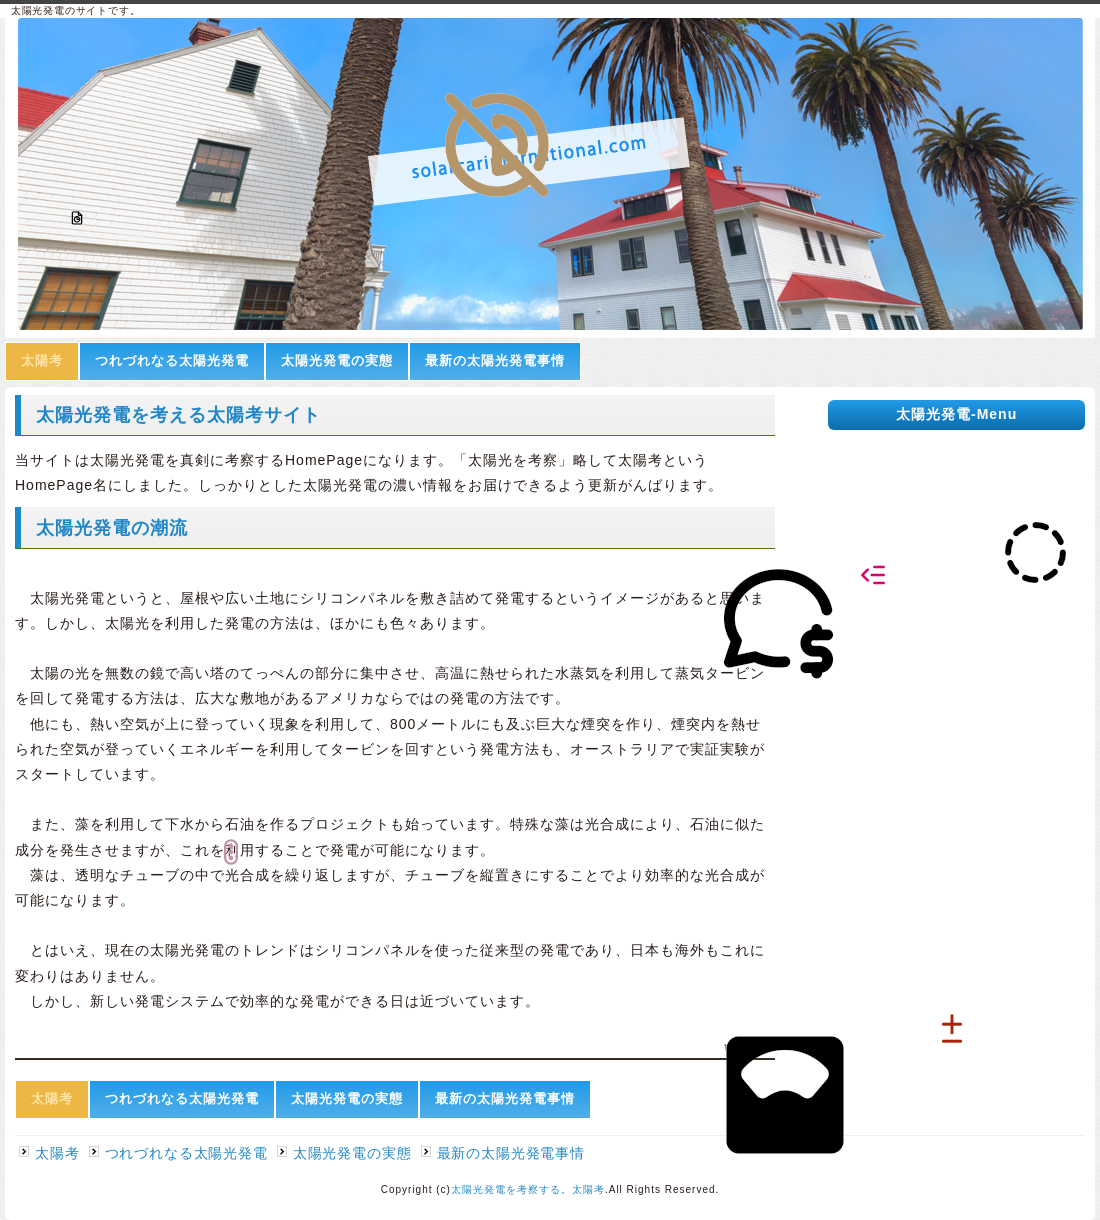 This screenshot has height=1220, width=1100. I want to click on disable contrast adjustment, so click(497, 145).